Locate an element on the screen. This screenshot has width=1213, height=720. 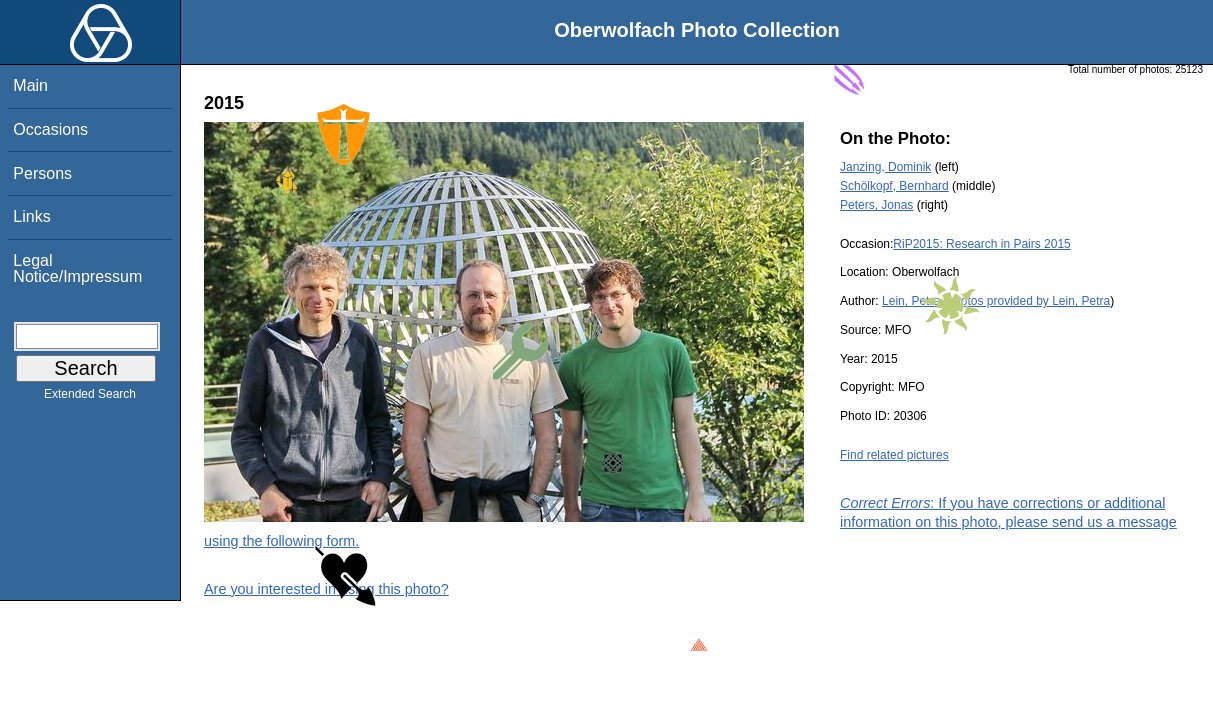
view information about the Louvre museum is located at coordinates (699, 645).